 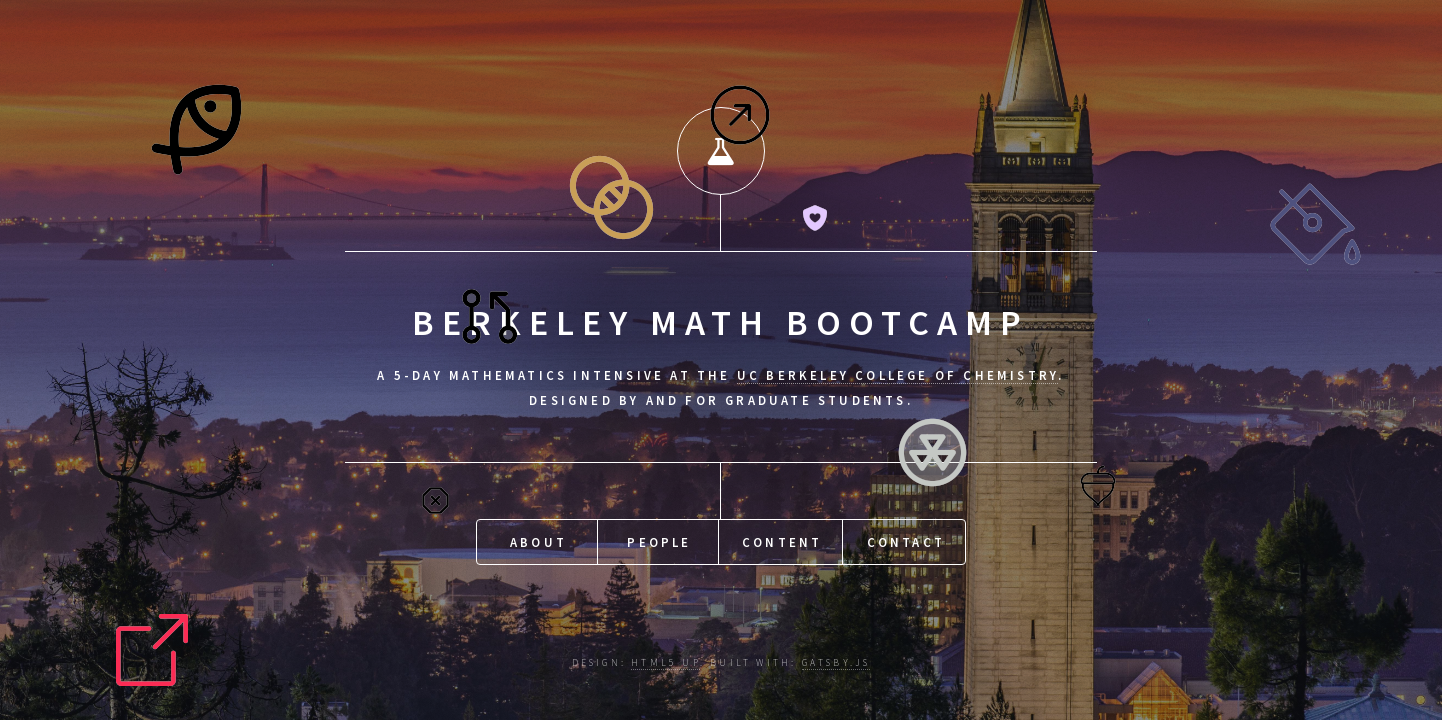 What do you see at coordinates (740, 115) in the screenshot?
I see `open link in new tab or window` at bounding box center [740, 115].